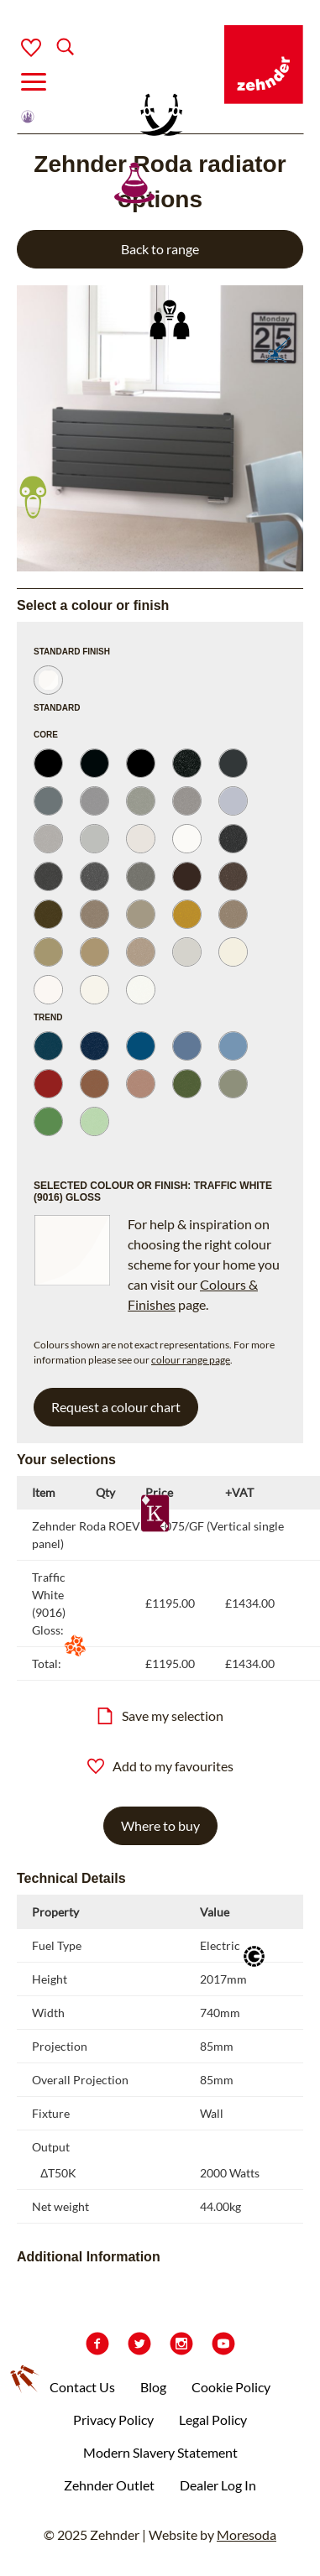  What do you see at coordinates (75, 1645) in the screenshot?
I see `a throwing star or shuriken weapon in a game inventory` at bounding box center [75, 1645].